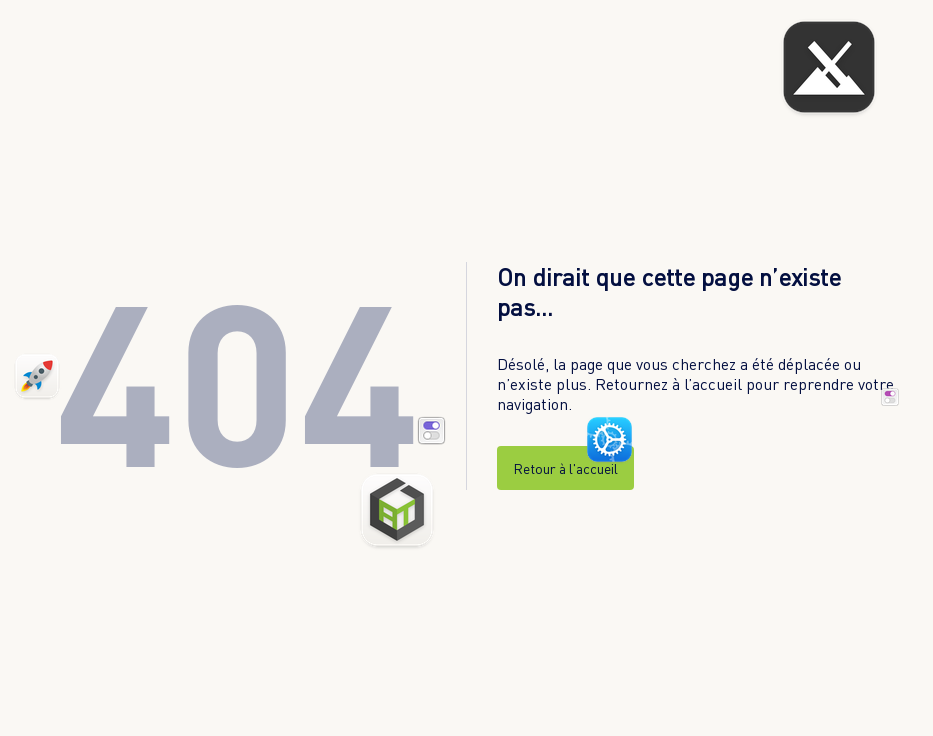  What do you see at coordinates (431, 430) in the screenshot?
I see `open system settings or preferences` at bounding box center [431, 430].